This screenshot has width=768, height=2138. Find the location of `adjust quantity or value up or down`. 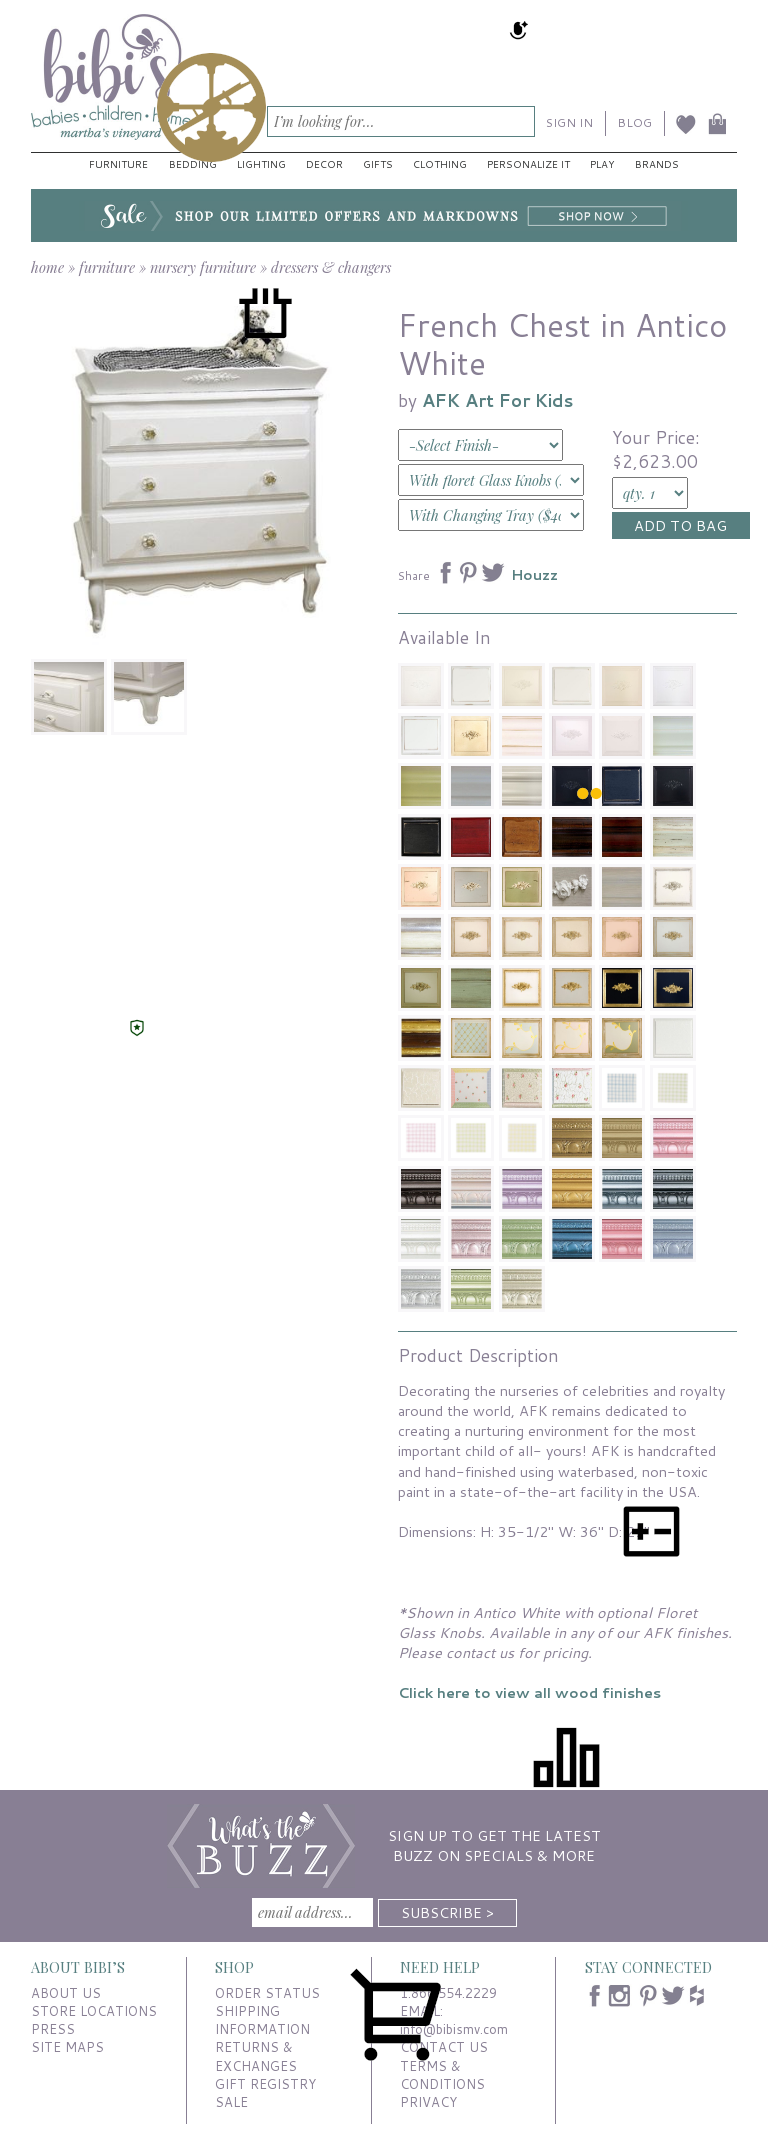

adjust quantity or value up or down is located at coordinates (651, 1531).